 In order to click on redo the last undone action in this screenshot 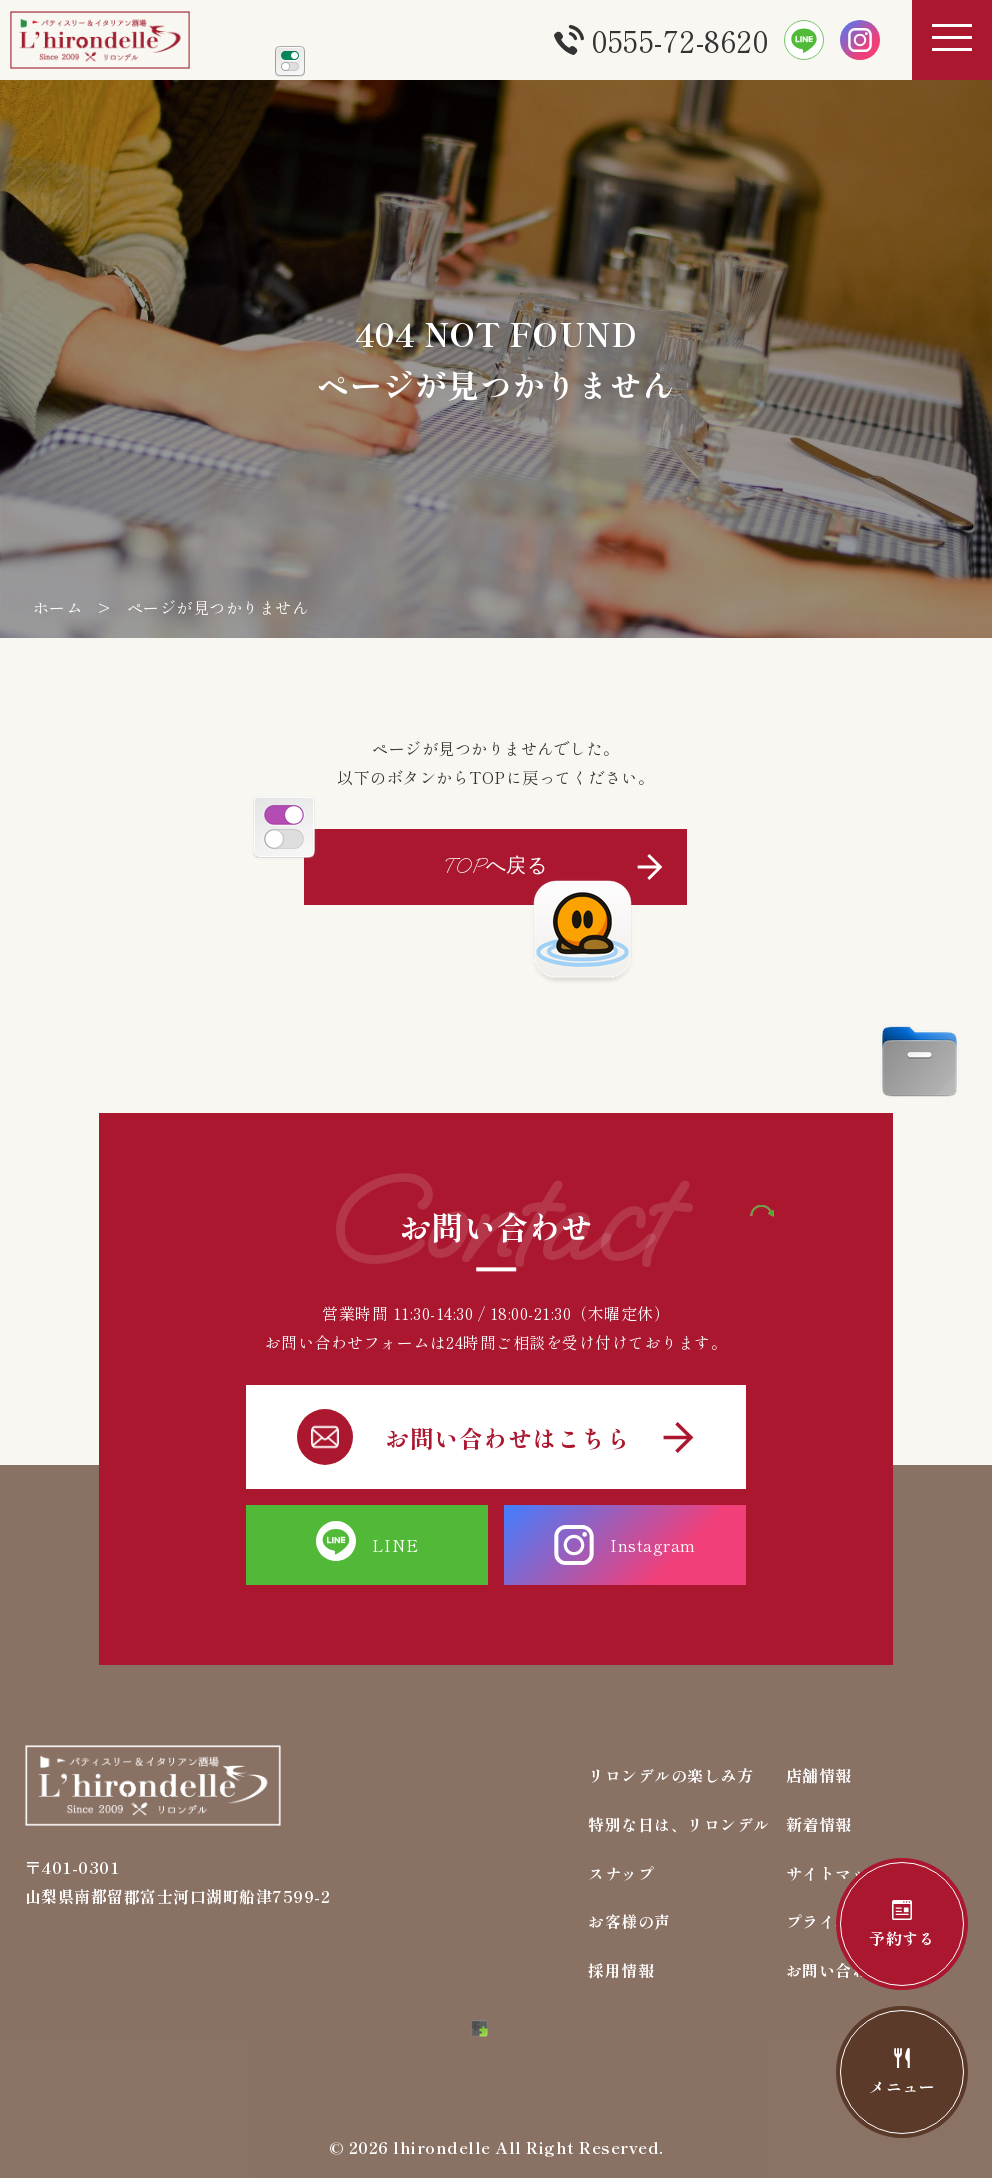, I will do `click(761, 1210)`.